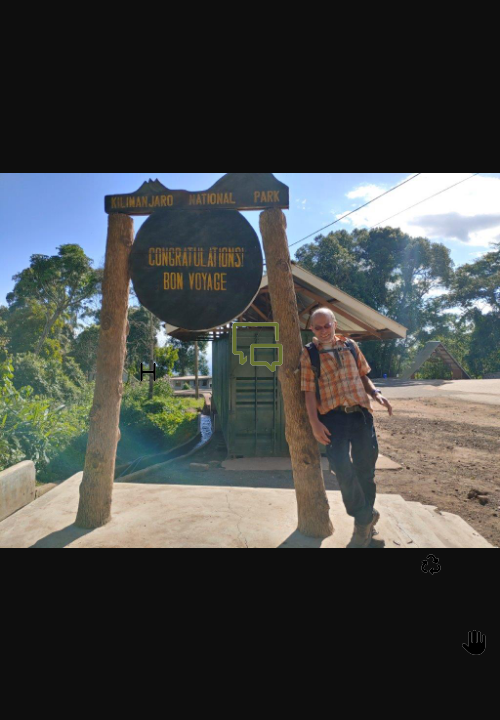 This screenshot has height=720, width=500. Describe the element at coordinates (431, 564) in the screenshot. I see `indicates recyclable item or material` at that location.